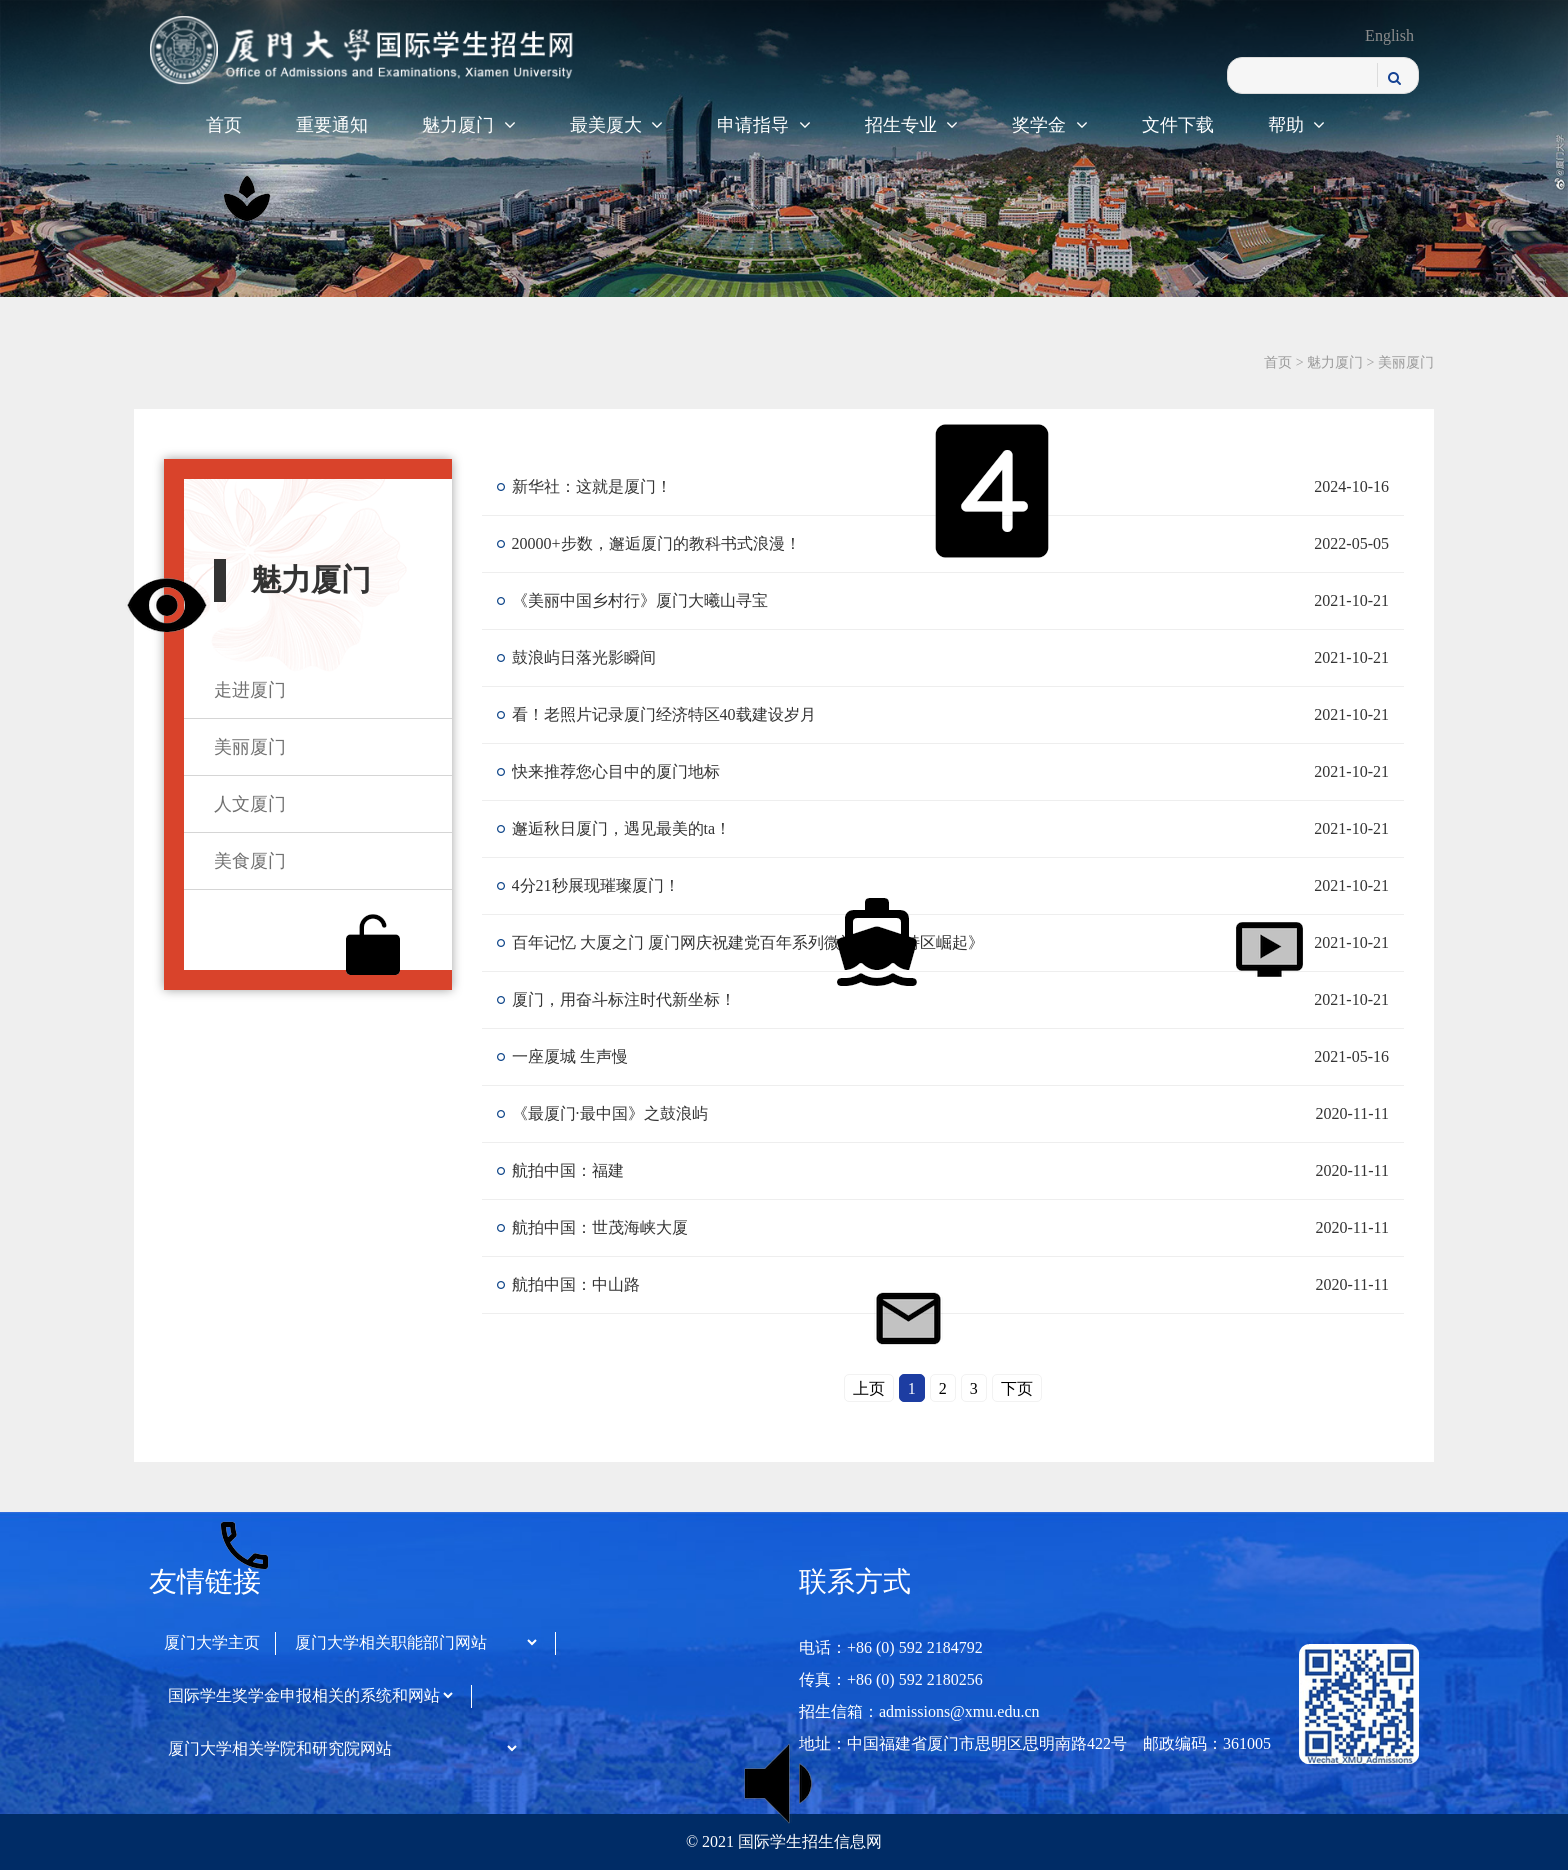 This screenshot has height=1870, width=1568. What do you see at coordinates (1269, 949) in the screenshot?
I see `access on-demand video content` at bounding box center [1269, 949].